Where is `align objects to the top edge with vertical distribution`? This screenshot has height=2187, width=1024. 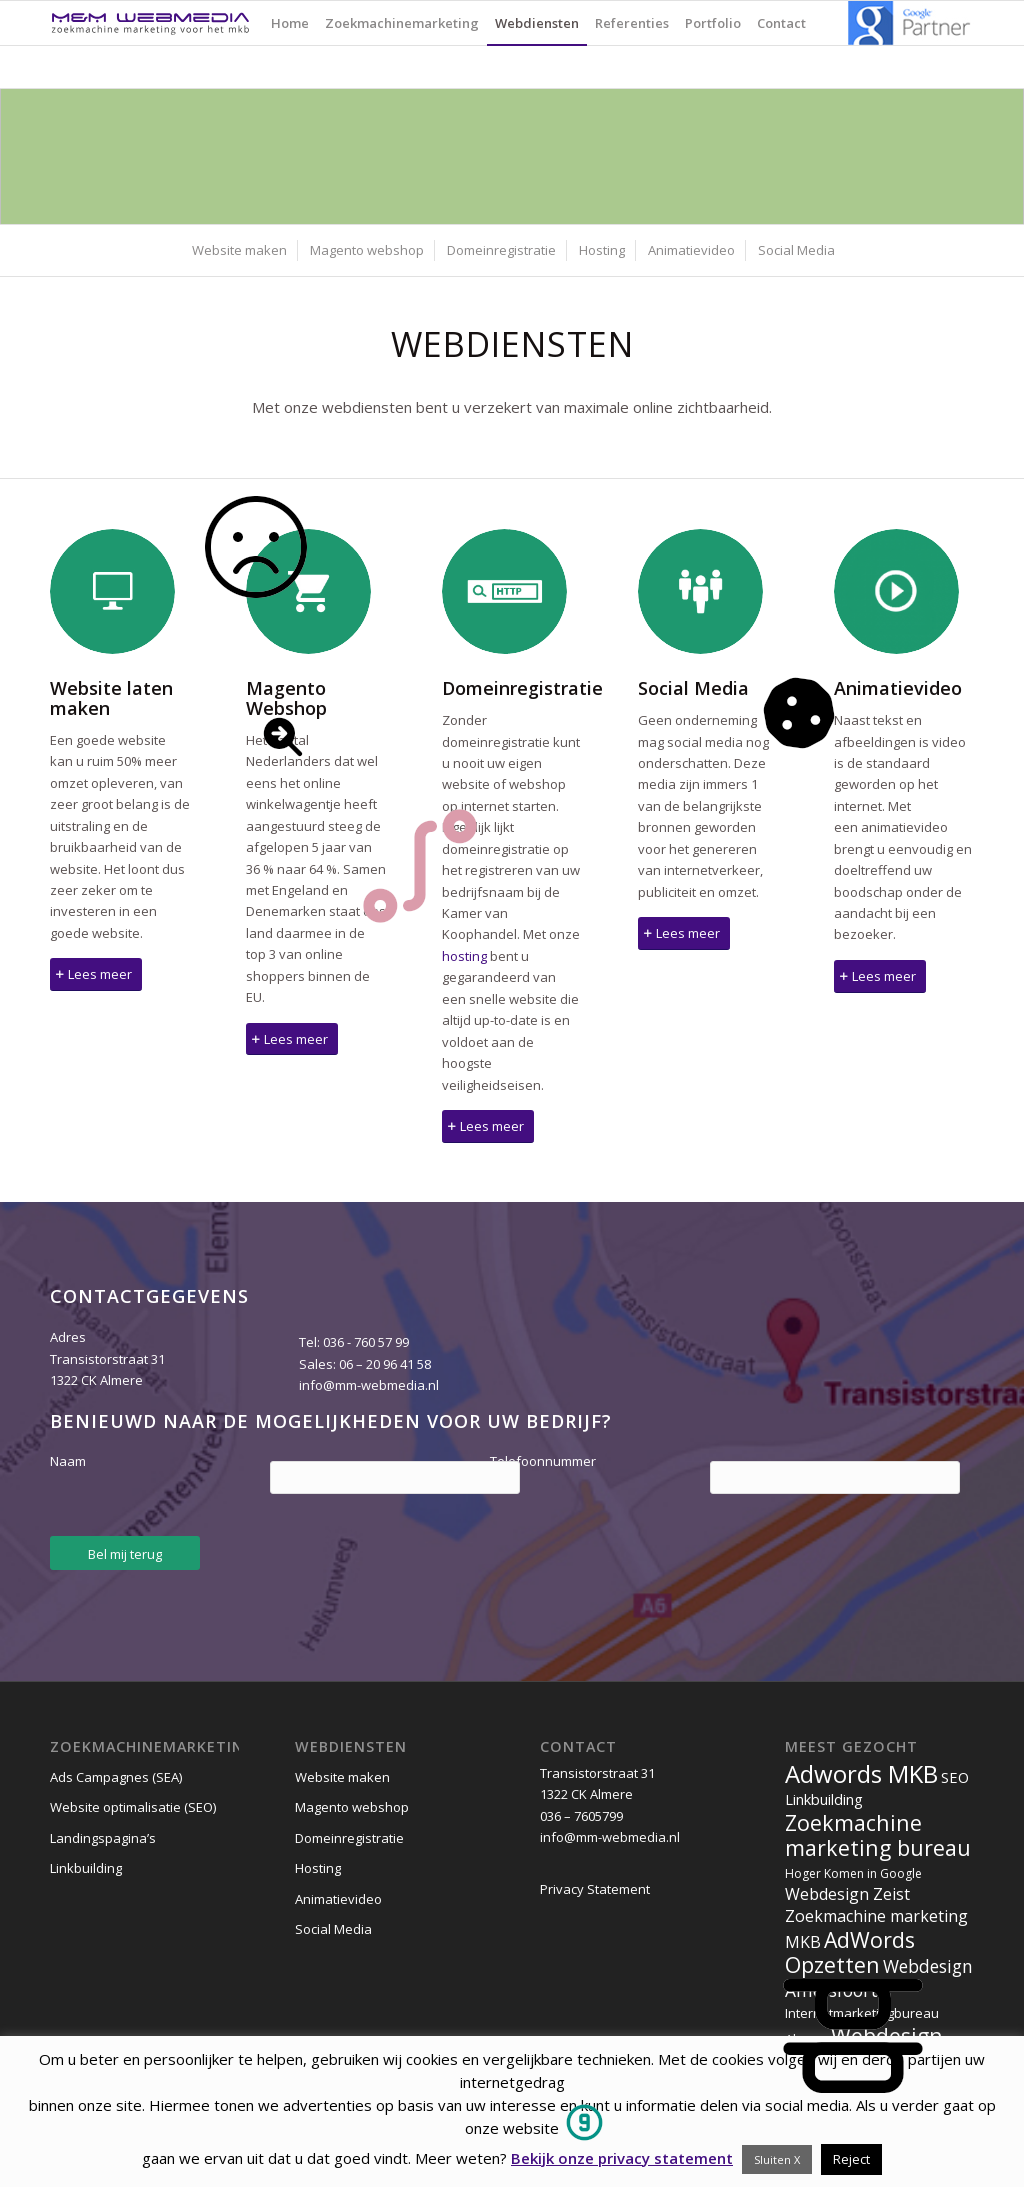
align objects to the top edge with vertical distribution is located at coordinates (853, 2036).